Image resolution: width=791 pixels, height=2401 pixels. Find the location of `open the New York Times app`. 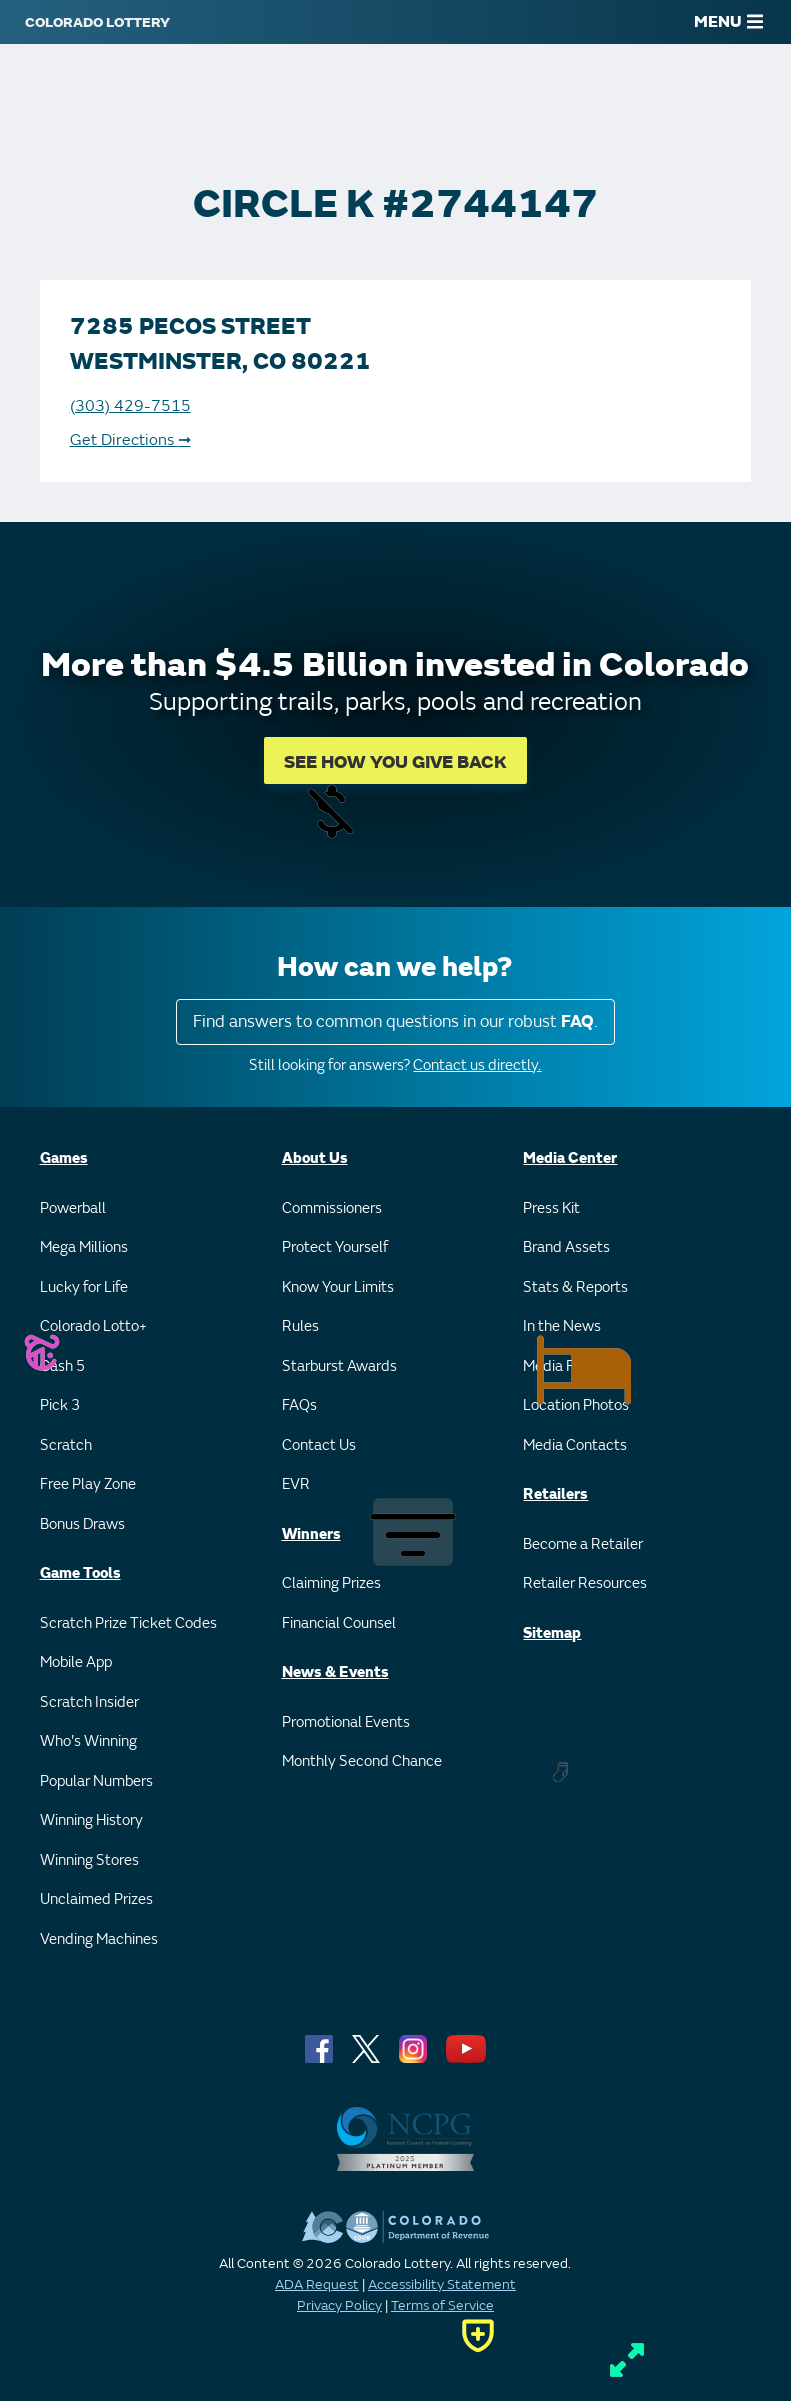

open the New York Times app is located at coordinates (42, 1352).